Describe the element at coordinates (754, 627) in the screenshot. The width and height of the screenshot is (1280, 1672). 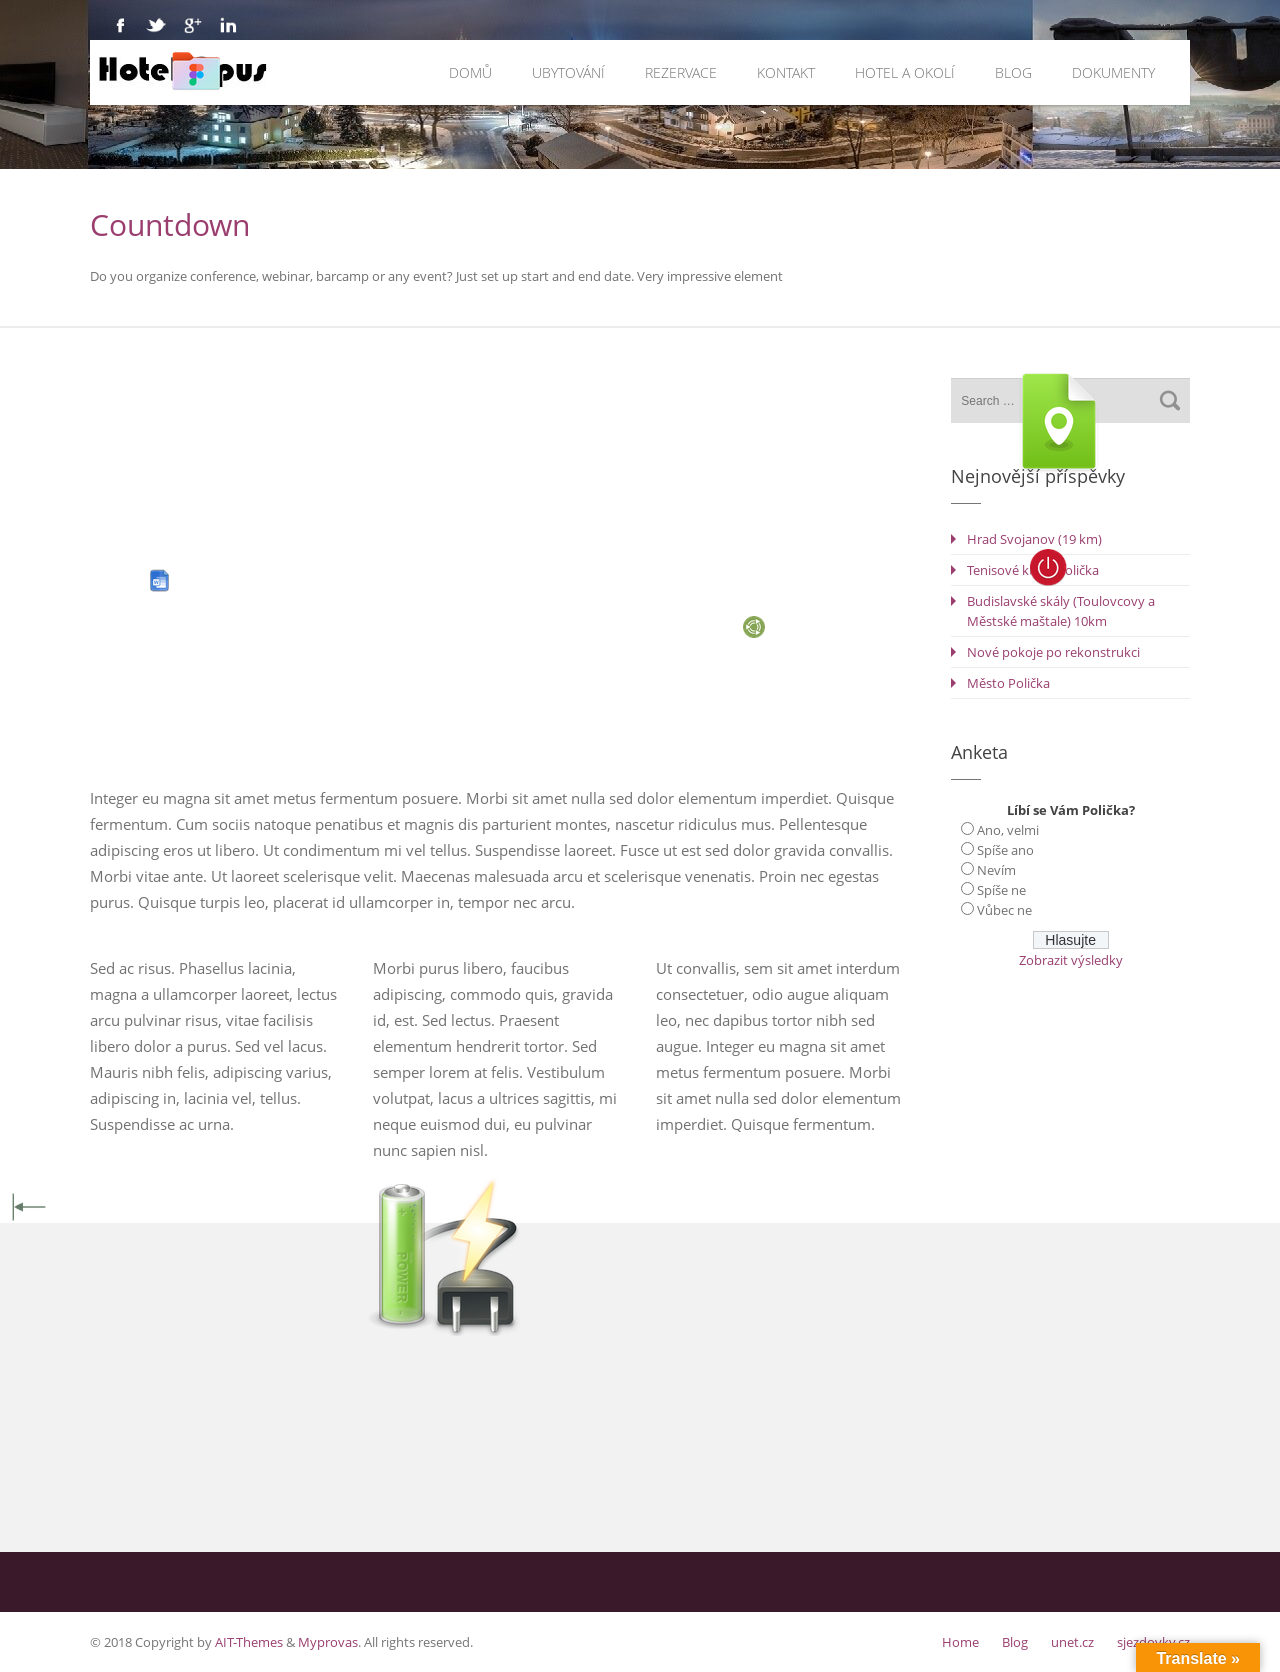
I see `launch the ubuntu mate desktop environment` at that location.